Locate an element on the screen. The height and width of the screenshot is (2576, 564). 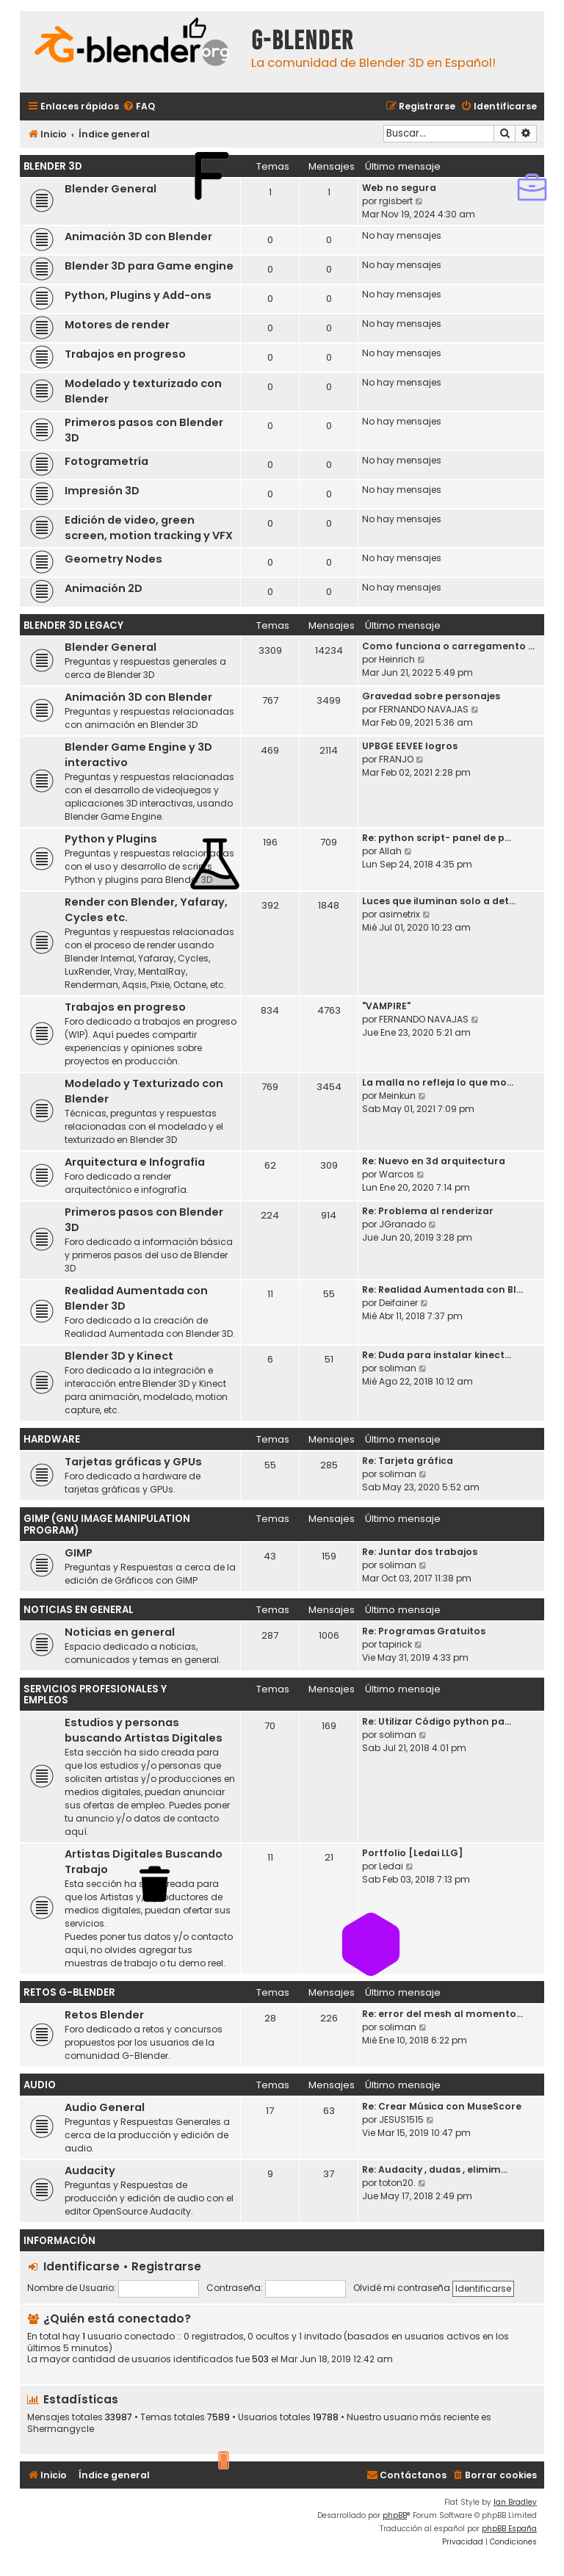
access lab or experimental features is located at coordinates (214, 865).